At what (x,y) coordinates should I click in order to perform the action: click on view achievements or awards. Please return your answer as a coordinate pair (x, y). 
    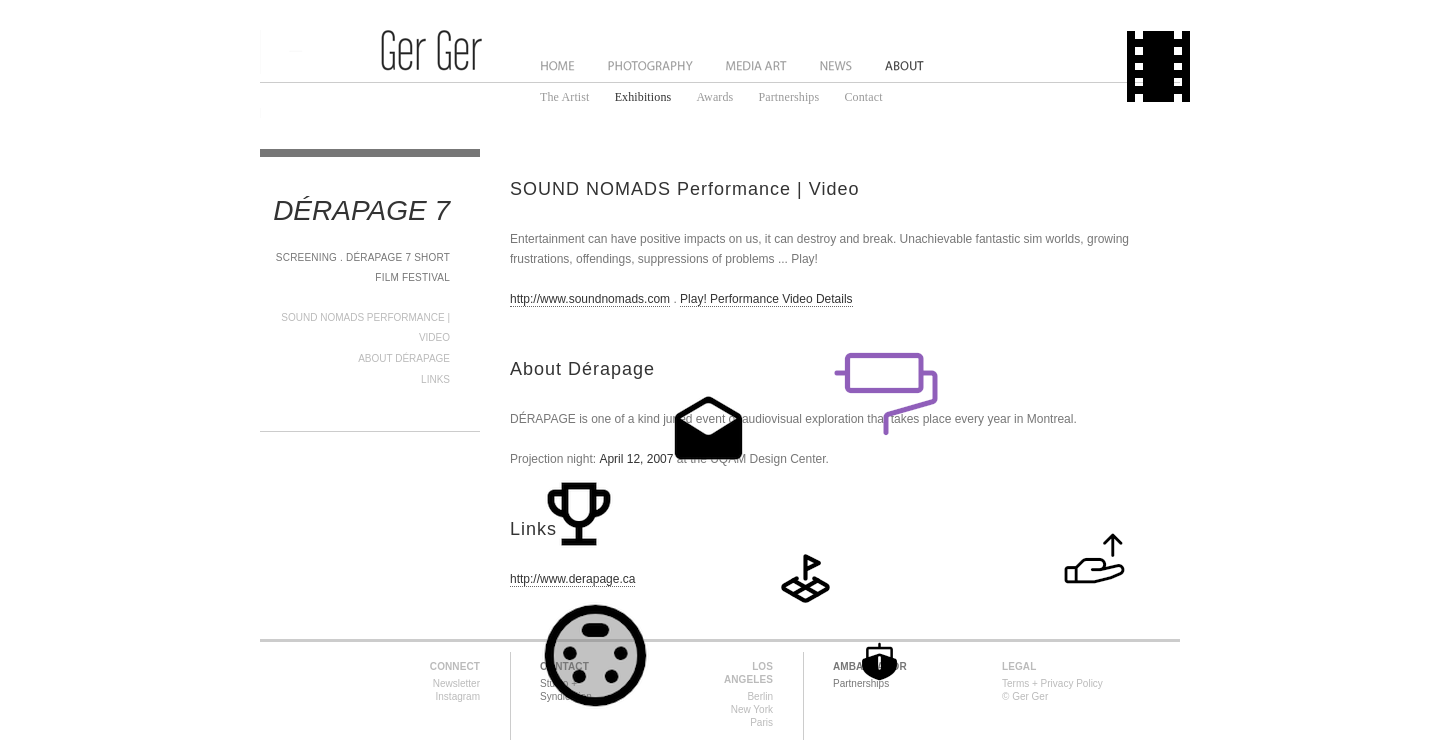
    Looking at the image, I should click on (579, 514).